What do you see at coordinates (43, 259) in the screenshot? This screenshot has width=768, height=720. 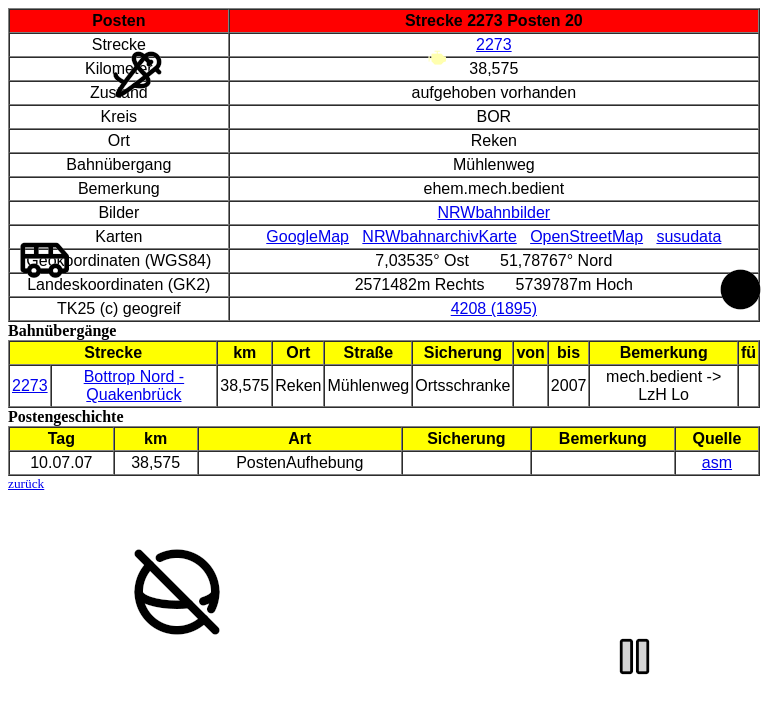 I see `track delivery or shipping status` at bounding box center [43, 259].